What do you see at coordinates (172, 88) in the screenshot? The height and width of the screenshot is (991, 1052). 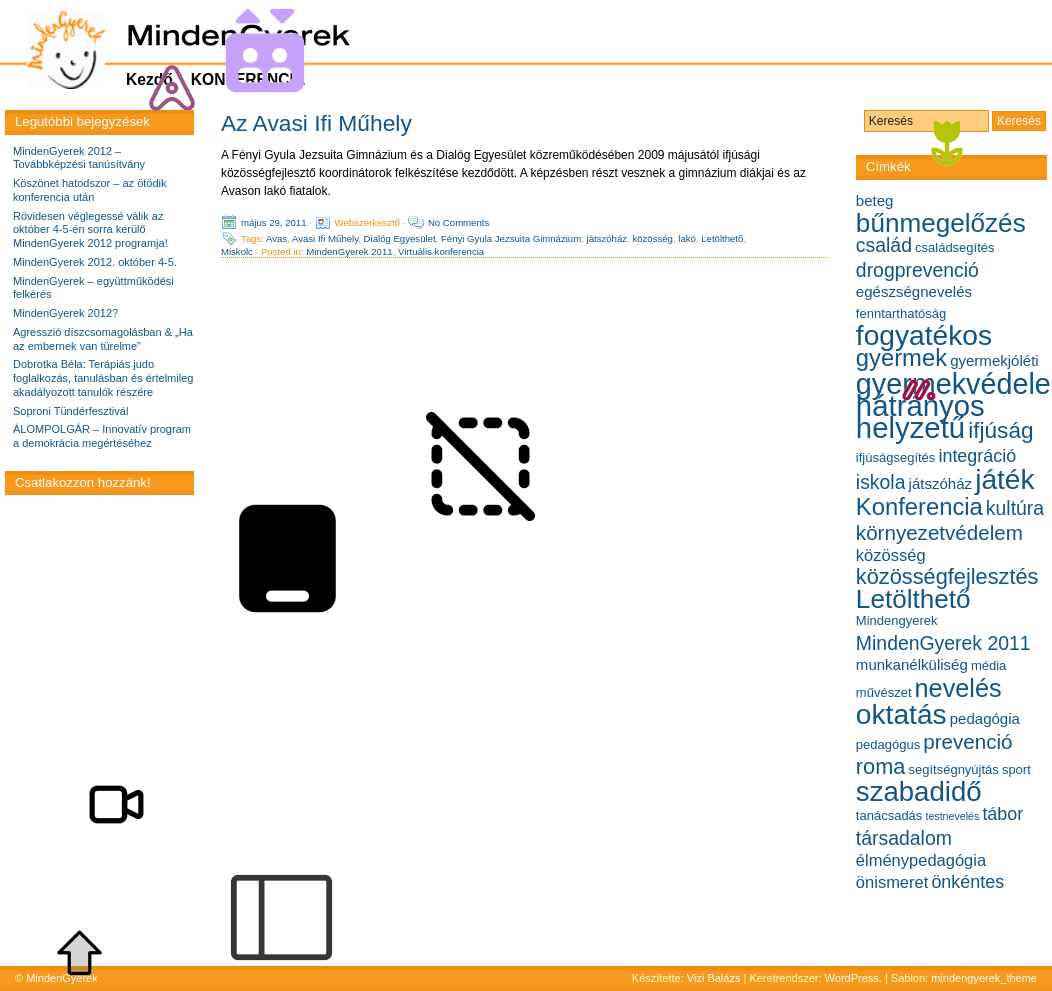 I see `amigo brand logo` at bounding box center [172, 88].